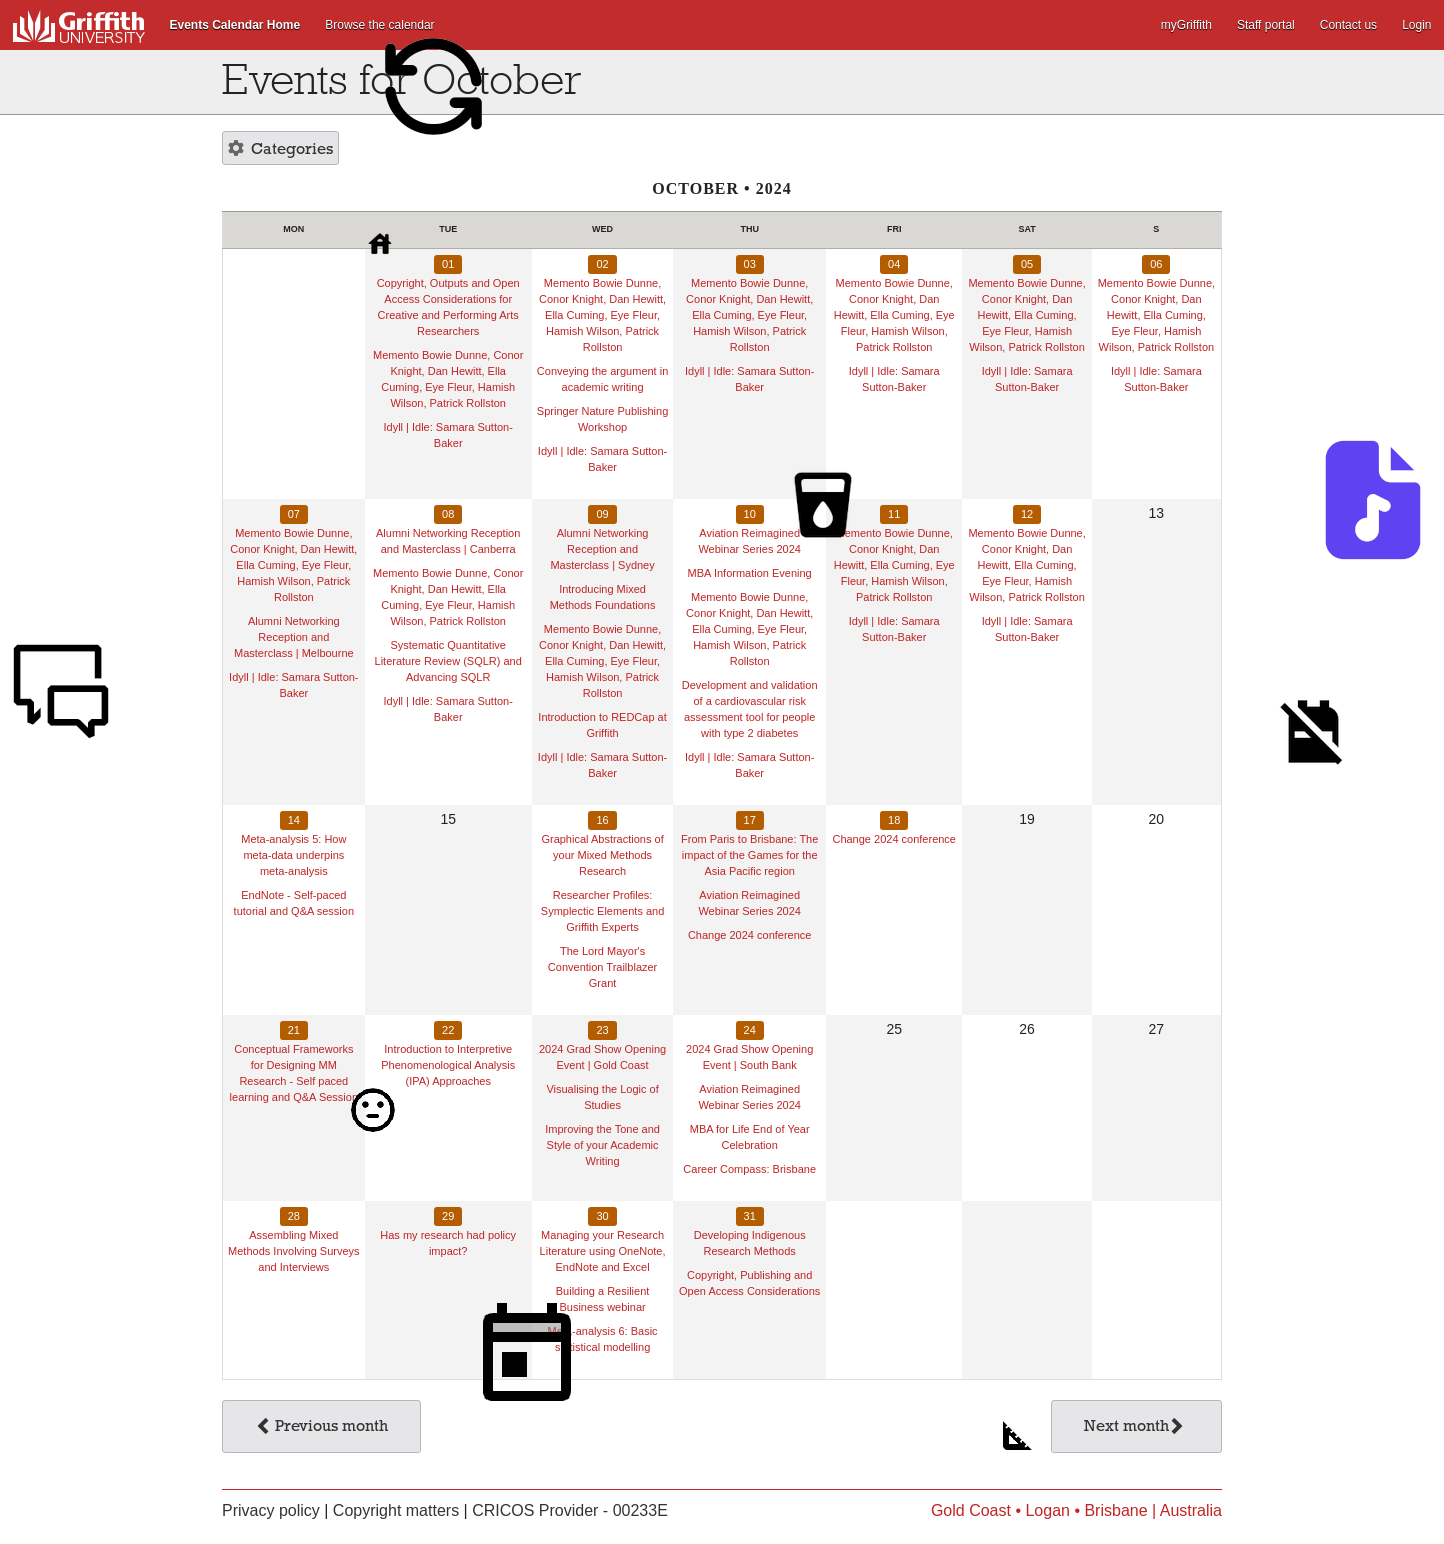  What do you see at coordinates (61, 692) in the screenshot?
I see `open discussion thread or comments` at bounding box center [61, 692].